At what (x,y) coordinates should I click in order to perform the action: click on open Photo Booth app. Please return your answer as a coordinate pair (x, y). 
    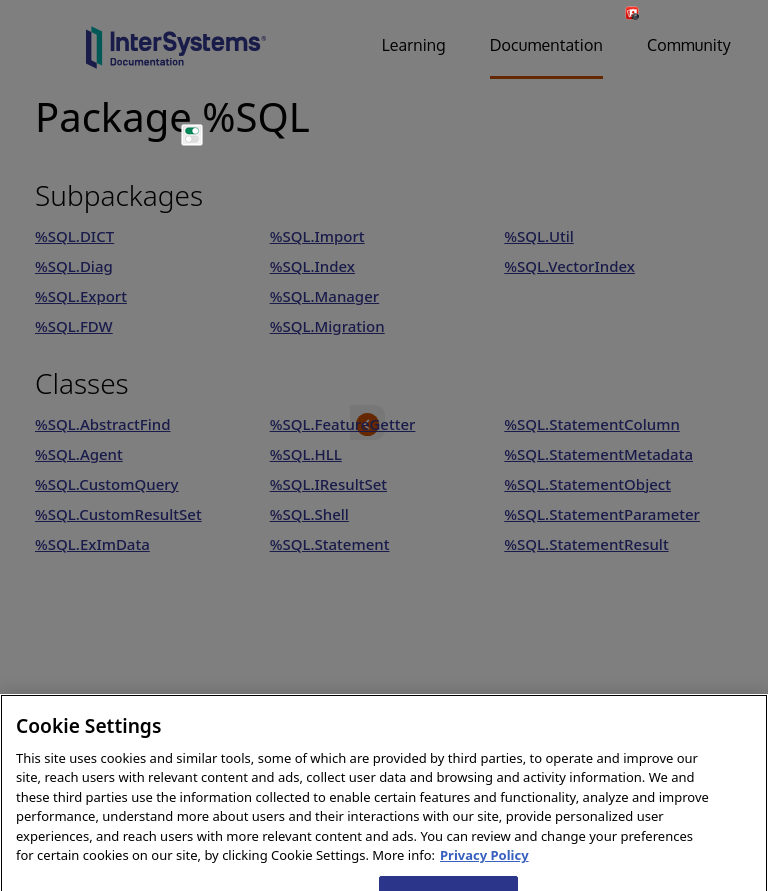
    Looking at the image, I should click on (632, 13).